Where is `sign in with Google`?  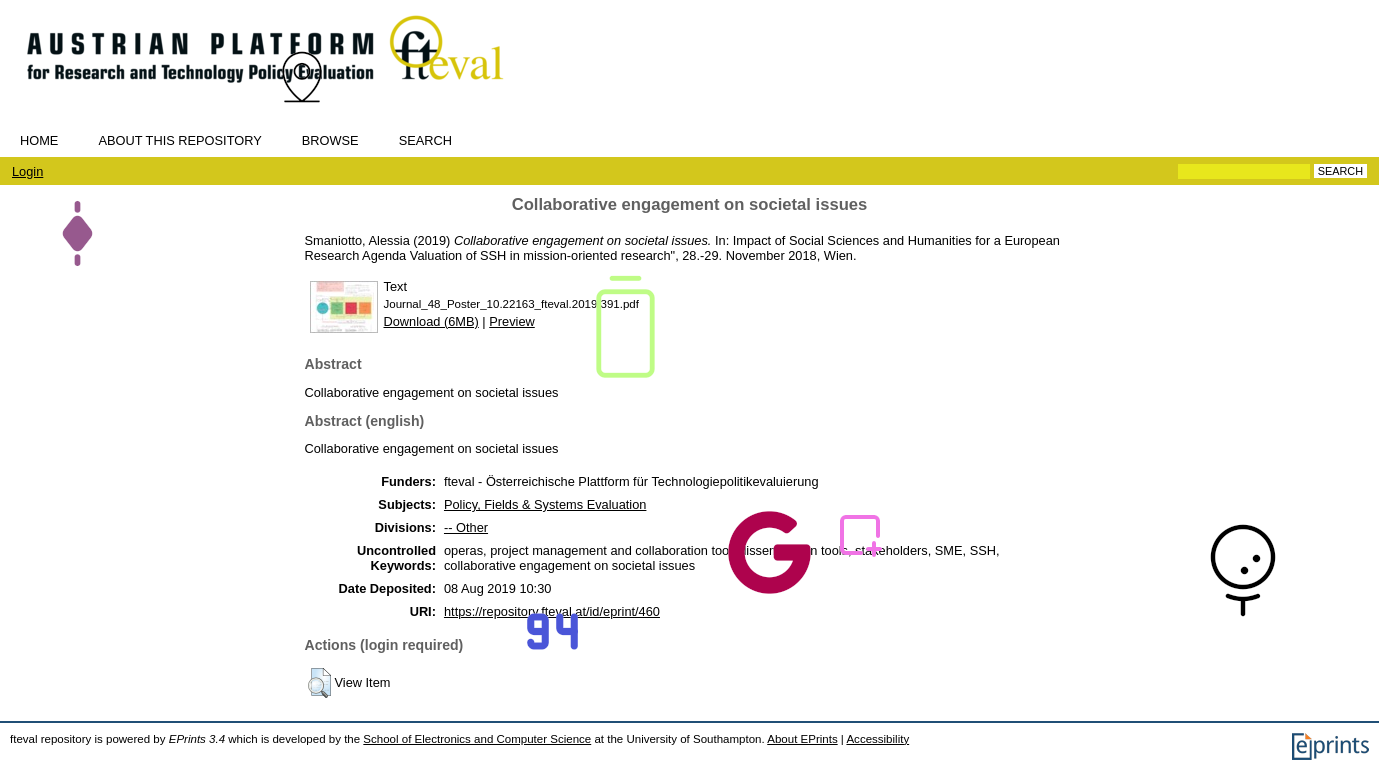 sign in with Google is located at coordinates (769, 552).